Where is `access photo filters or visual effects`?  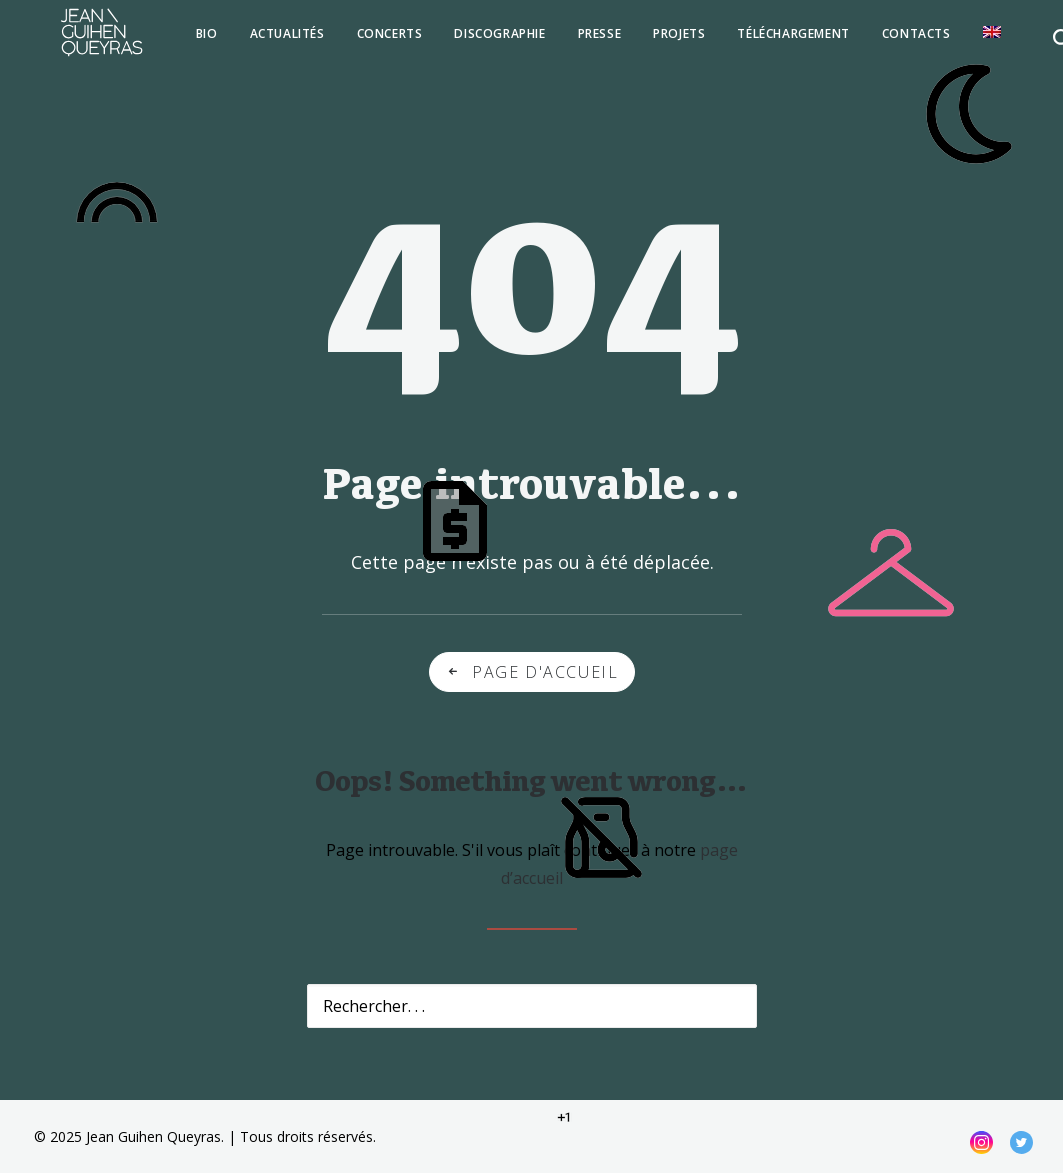
access photo filters or visual effects is located at coordinates (117, 204).